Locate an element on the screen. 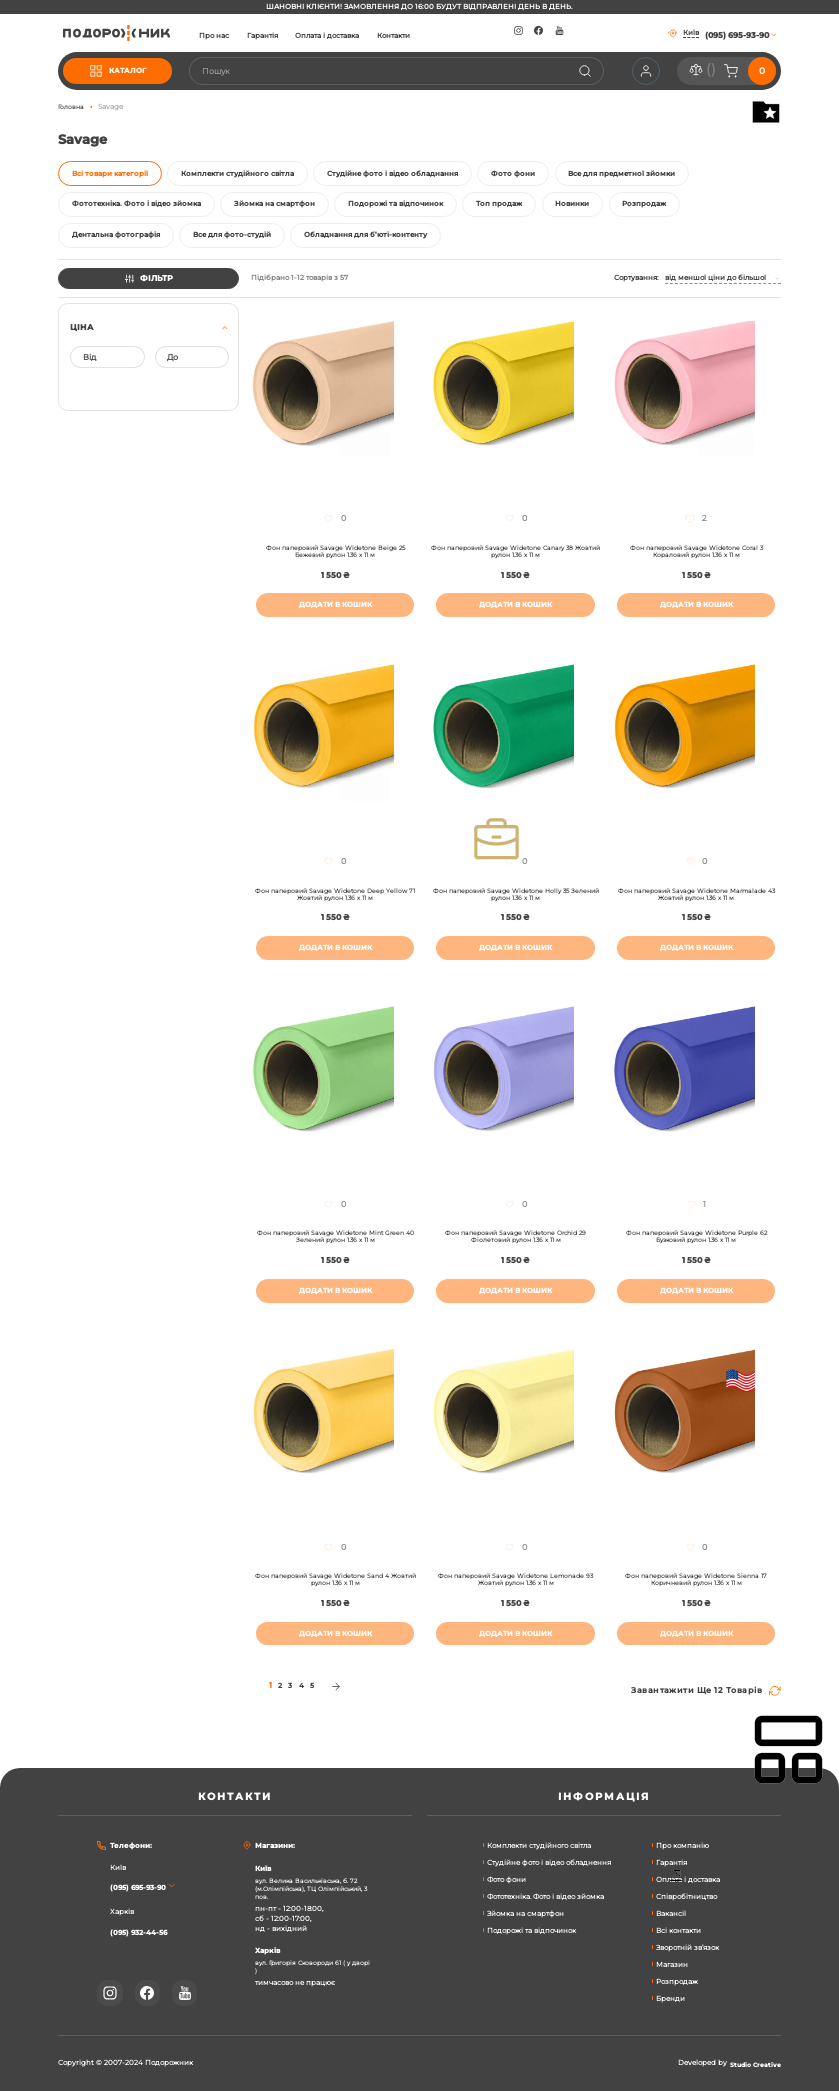 The image size is (839, 2091). open link in new window or tab is located at coordinates (676, 1875).